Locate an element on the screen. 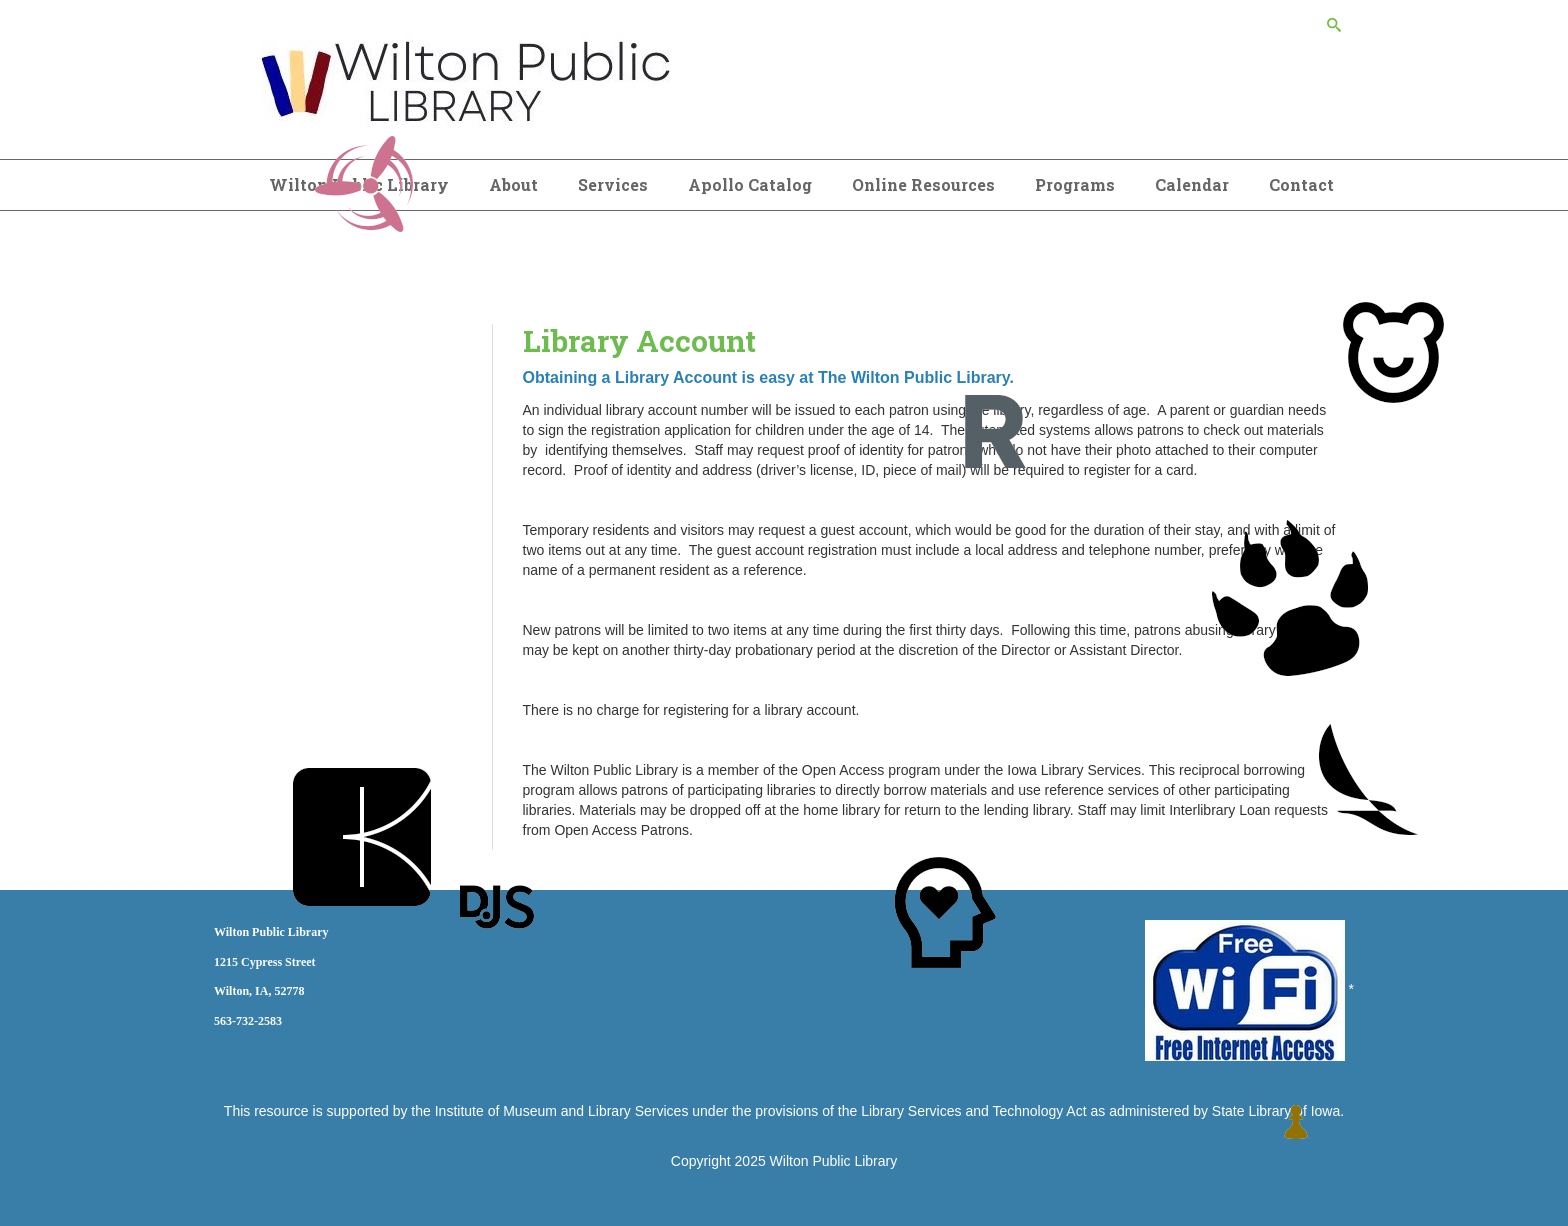 Image resolution: width=1568 pixels, height=1226 pixels. concourse CI/CD platform logo is located at coordinates (364, 184).